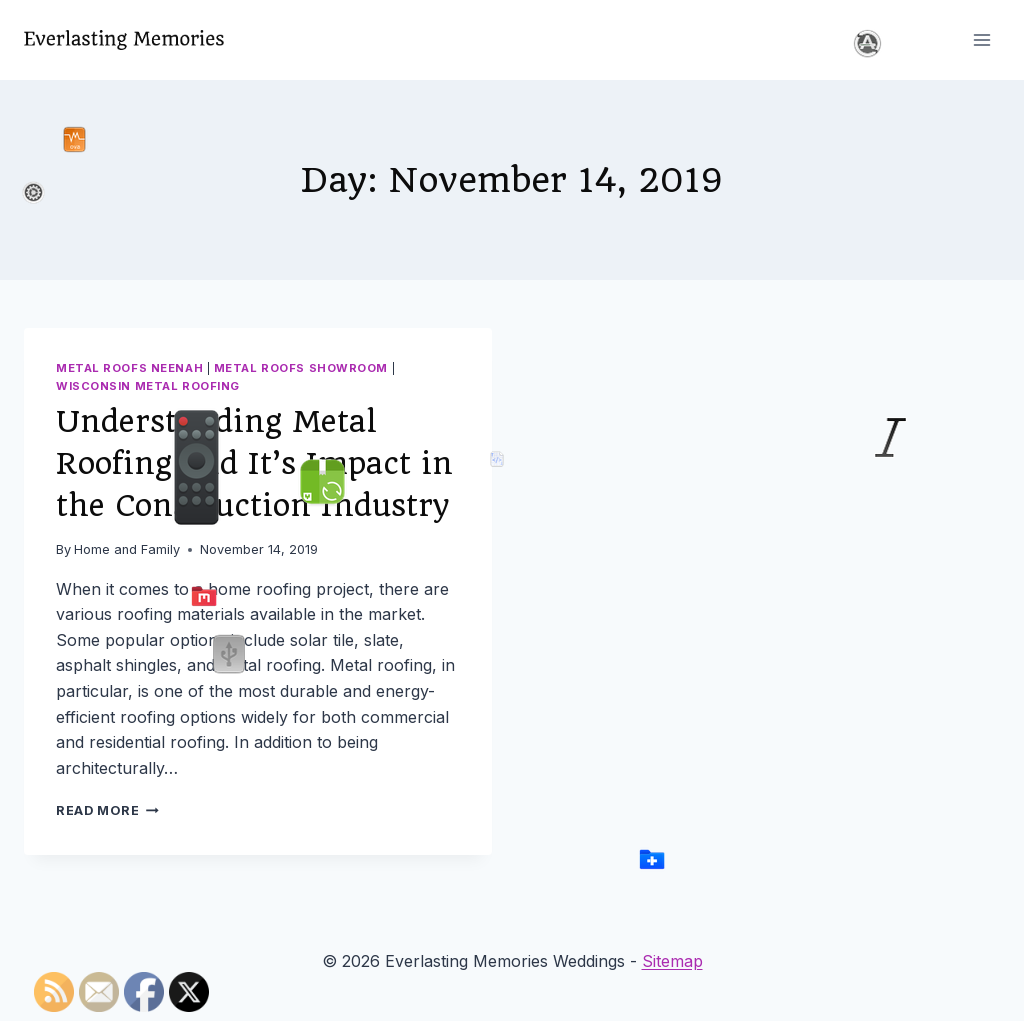 The width and height of the screenshot is (1024, 1021). What do you see at coordinates (867, 43) in the screenshot?
I see `check for available software updates` at bounding box center [867, 43].